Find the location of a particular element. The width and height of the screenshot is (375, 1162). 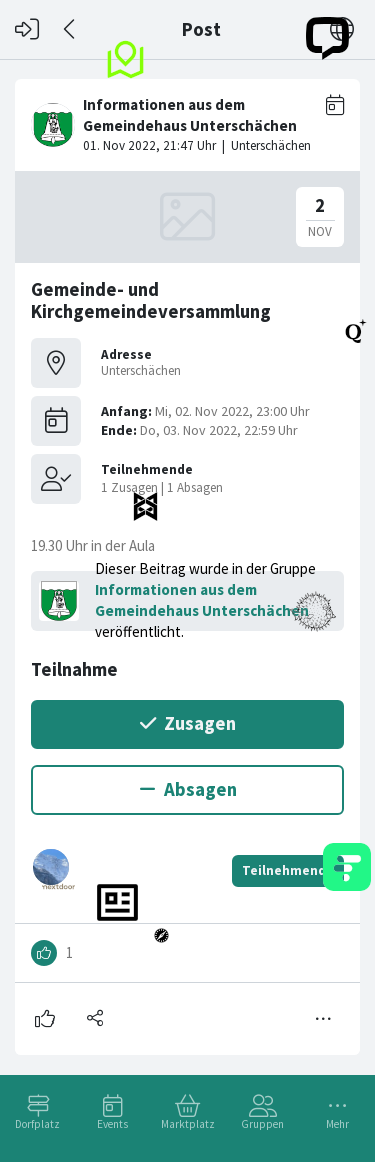

open Safari web browser is located at coordinates (161, 935).